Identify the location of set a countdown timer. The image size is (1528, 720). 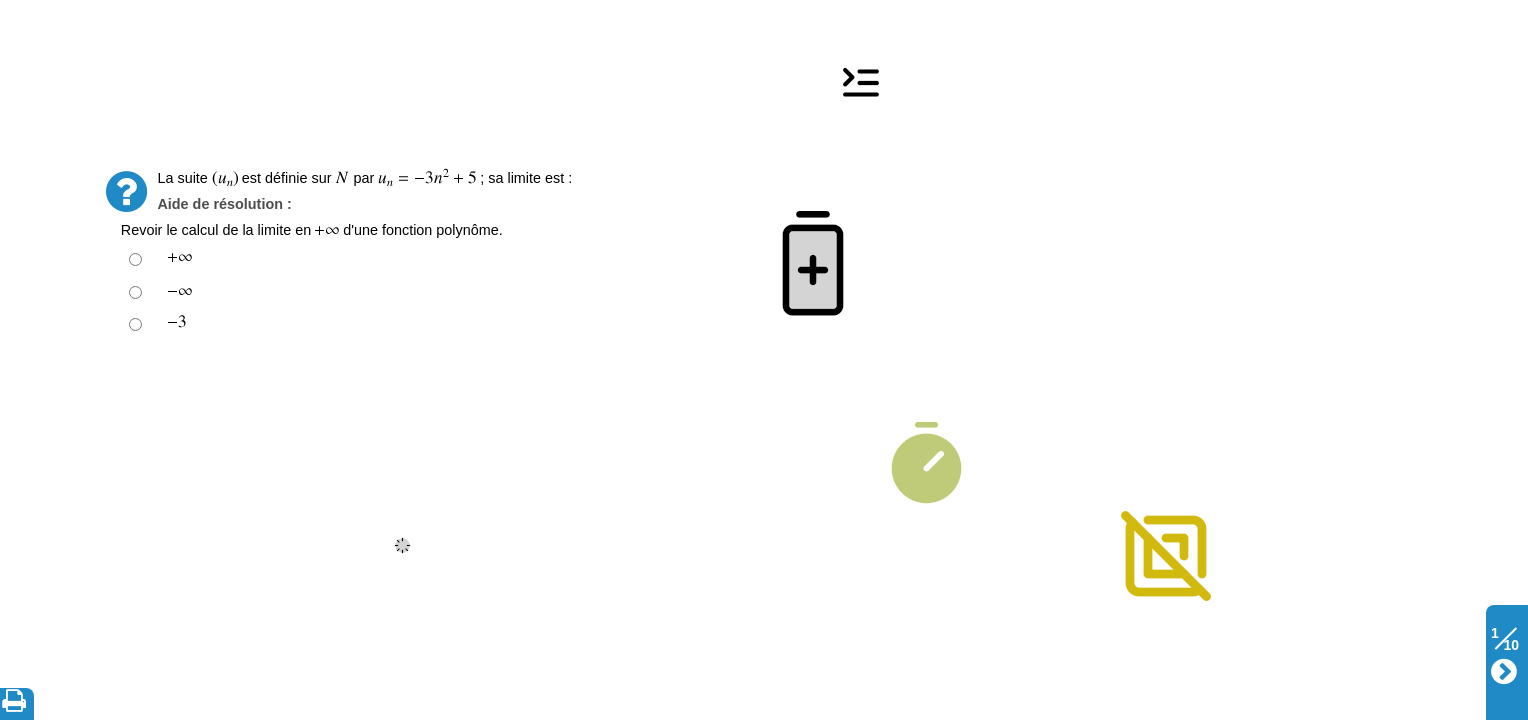
(926, 465).